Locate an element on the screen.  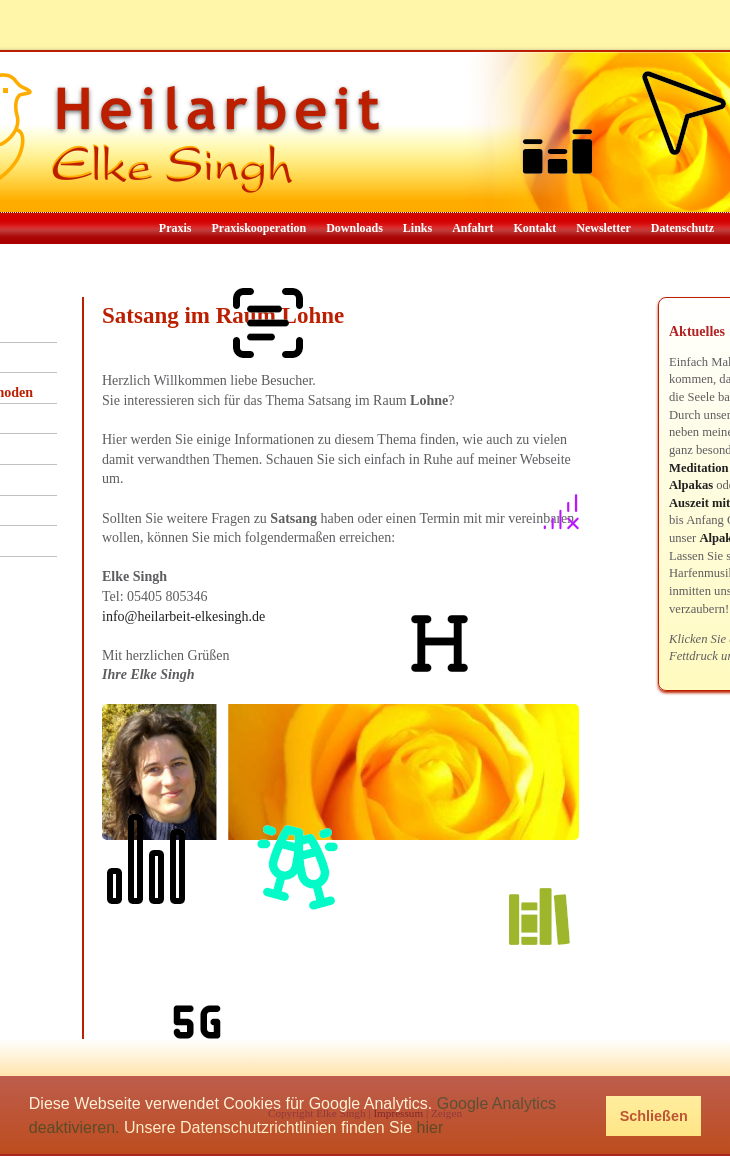
celebrate a milestone or achievement is located at coordinates (299, 867).